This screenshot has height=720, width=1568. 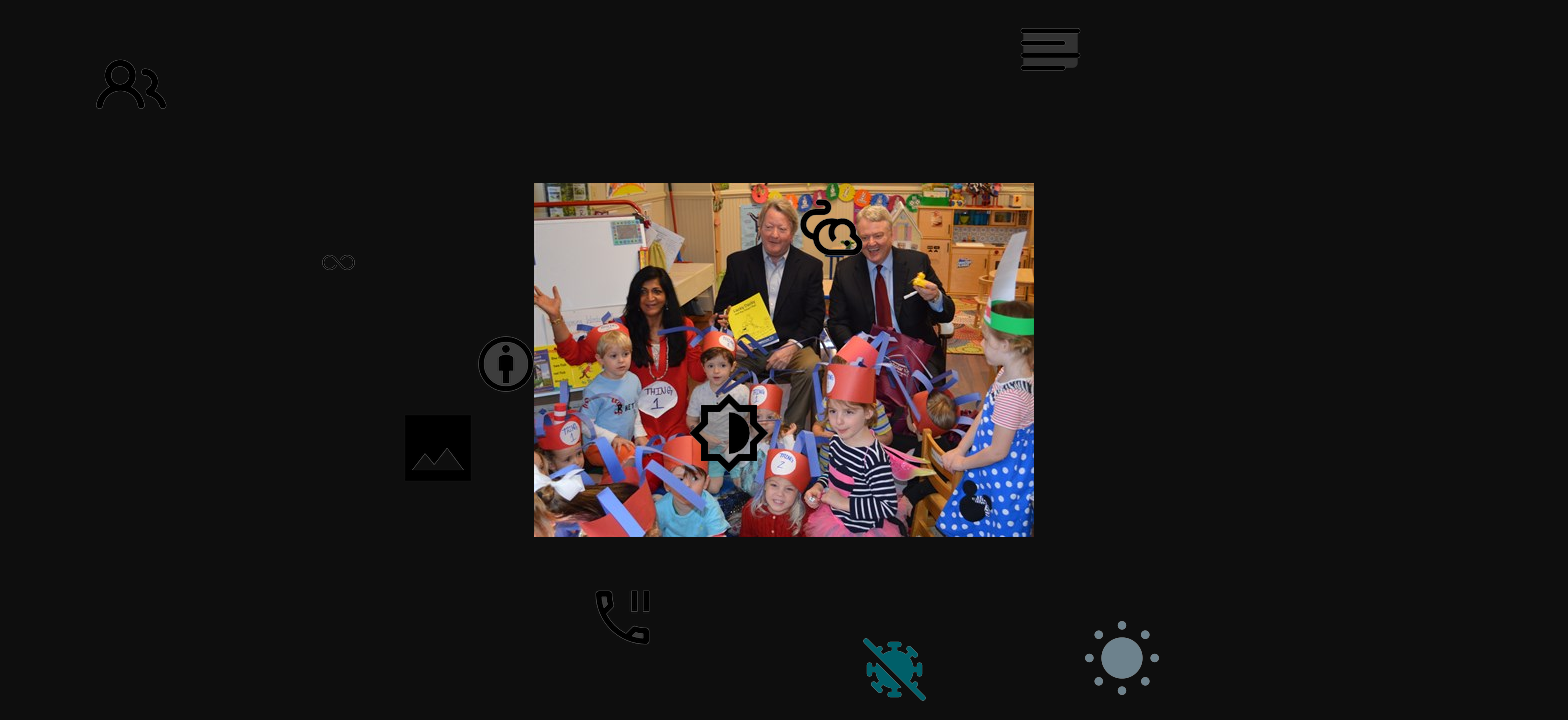 What do you see at coordinates (438, 448) in the screenshot?
I see `view photos or images` at bounding box center [438, 448].